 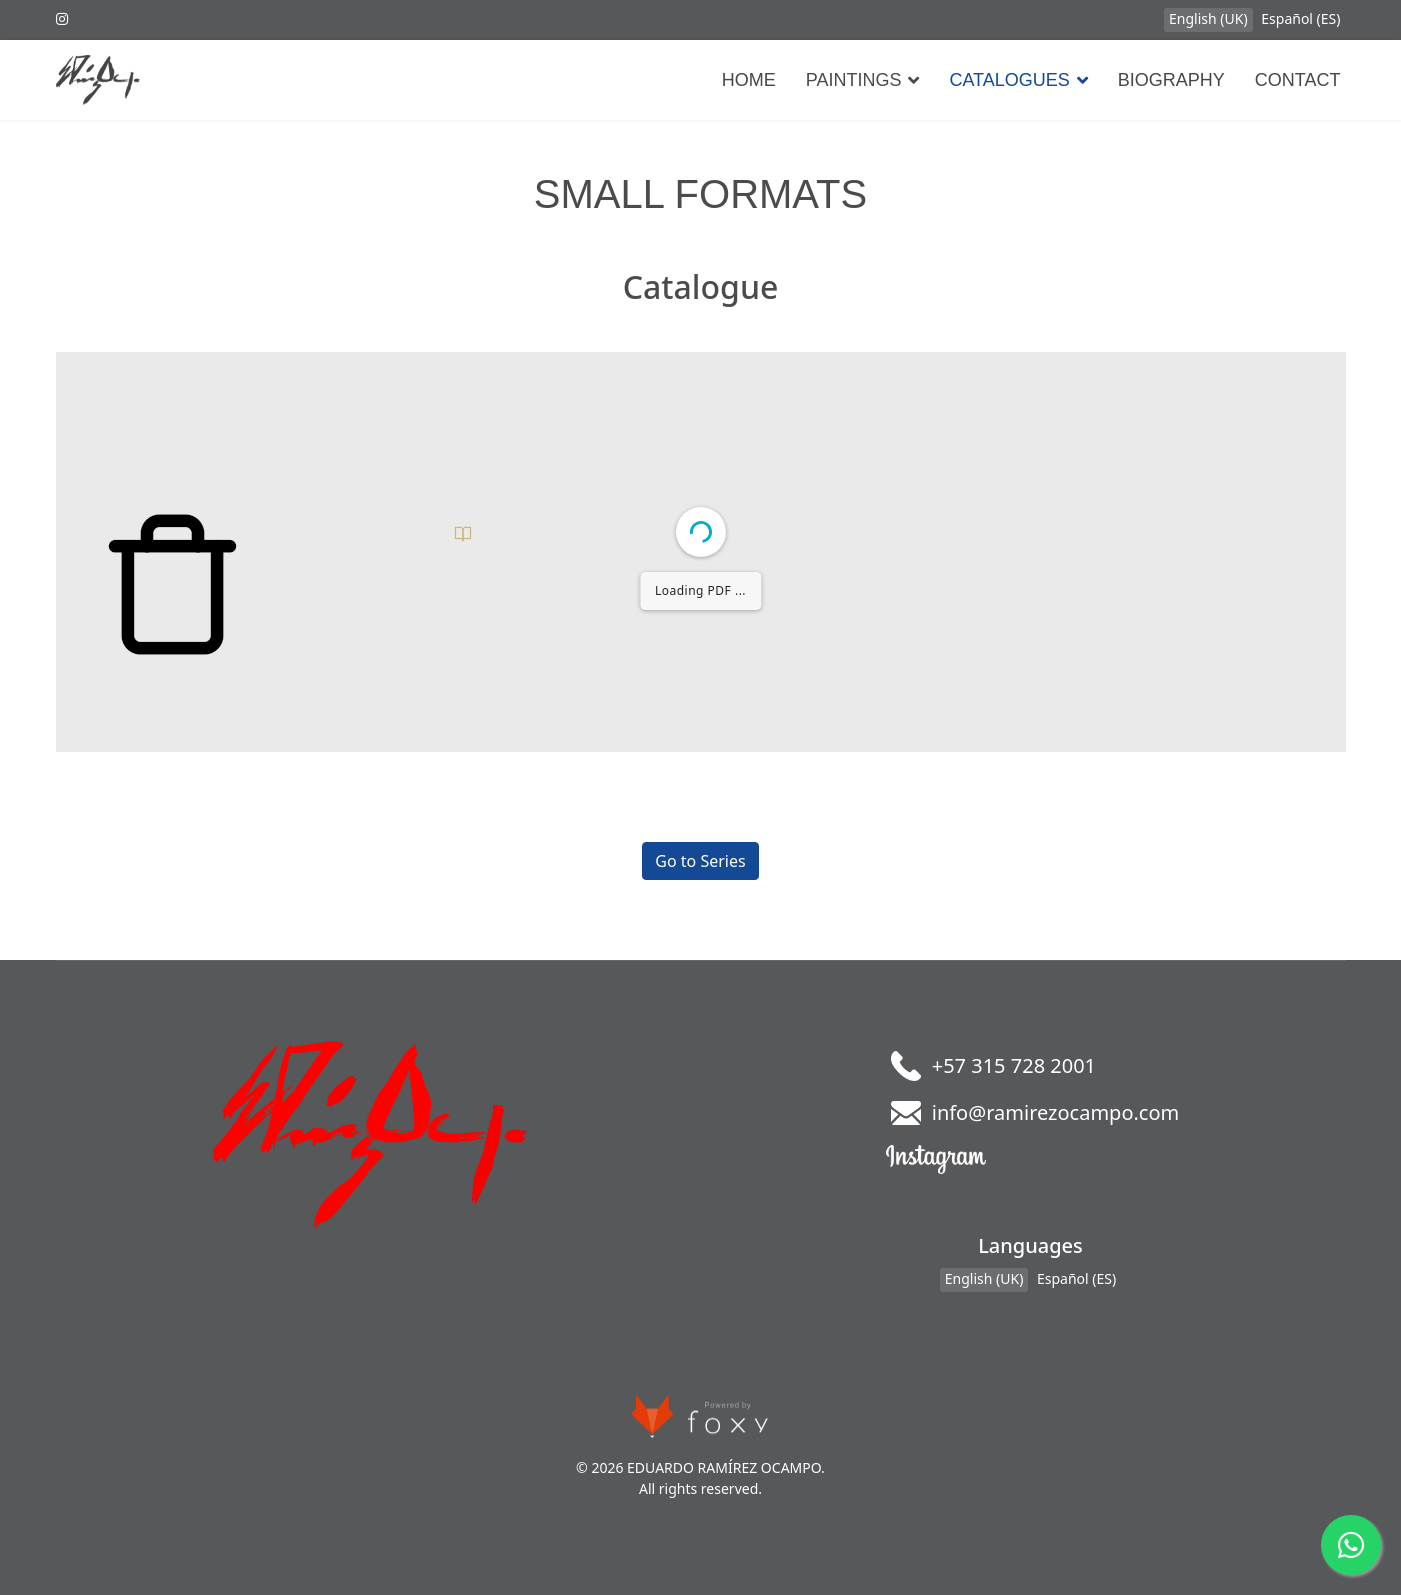 I want to click on open reading mode or e-reader, so click(x=463, y=534).